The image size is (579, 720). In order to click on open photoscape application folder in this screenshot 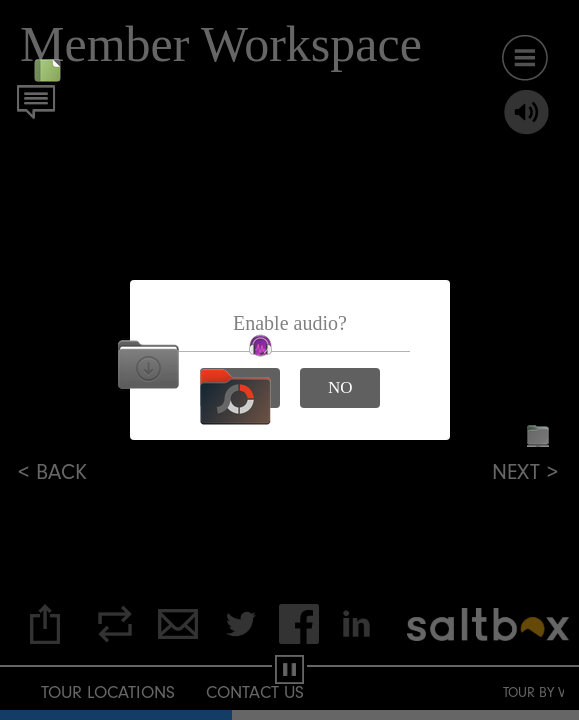, I will do `click(235, 399)`.